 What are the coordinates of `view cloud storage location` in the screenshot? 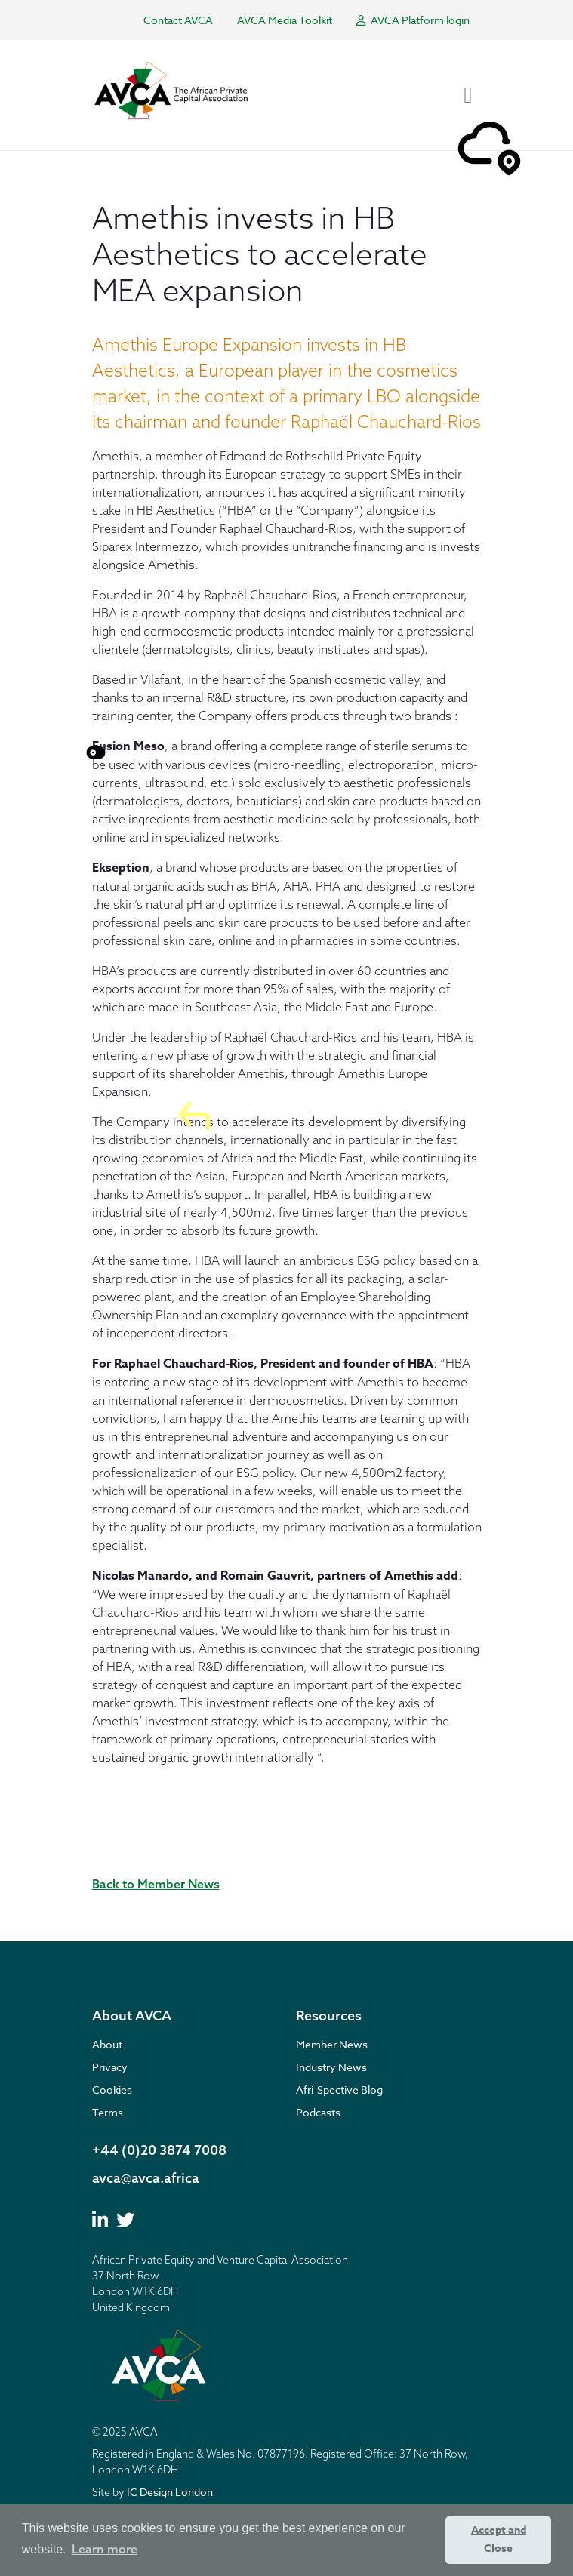 It's located at (489, 144).